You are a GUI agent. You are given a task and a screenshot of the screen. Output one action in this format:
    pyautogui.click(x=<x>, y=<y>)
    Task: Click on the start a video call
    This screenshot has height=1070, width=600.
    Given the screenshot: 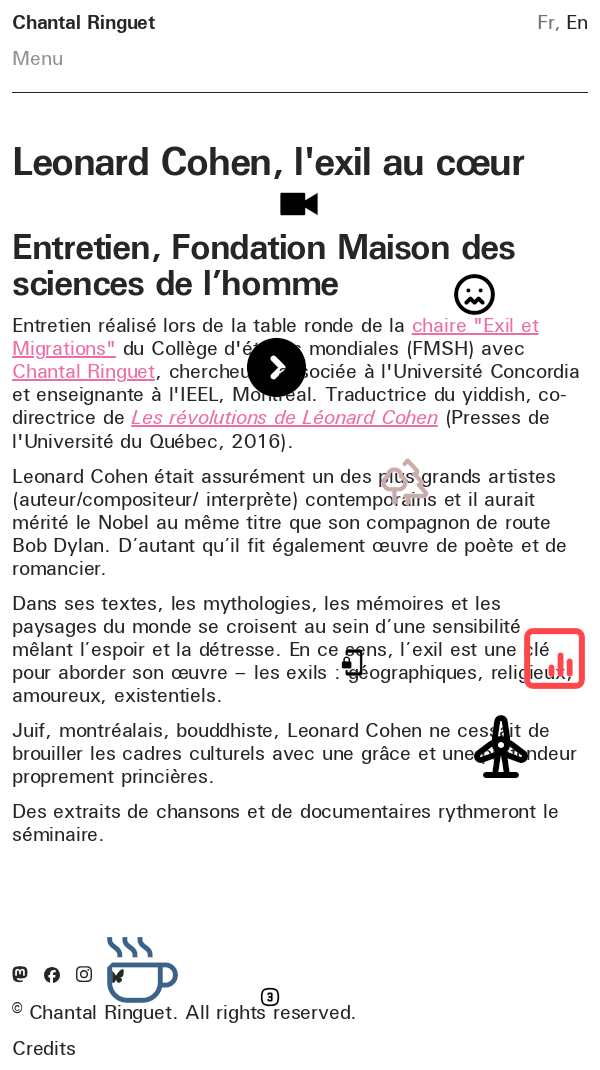 What is the action you would take?
    pyautogui.click(x=299, y=204)
    